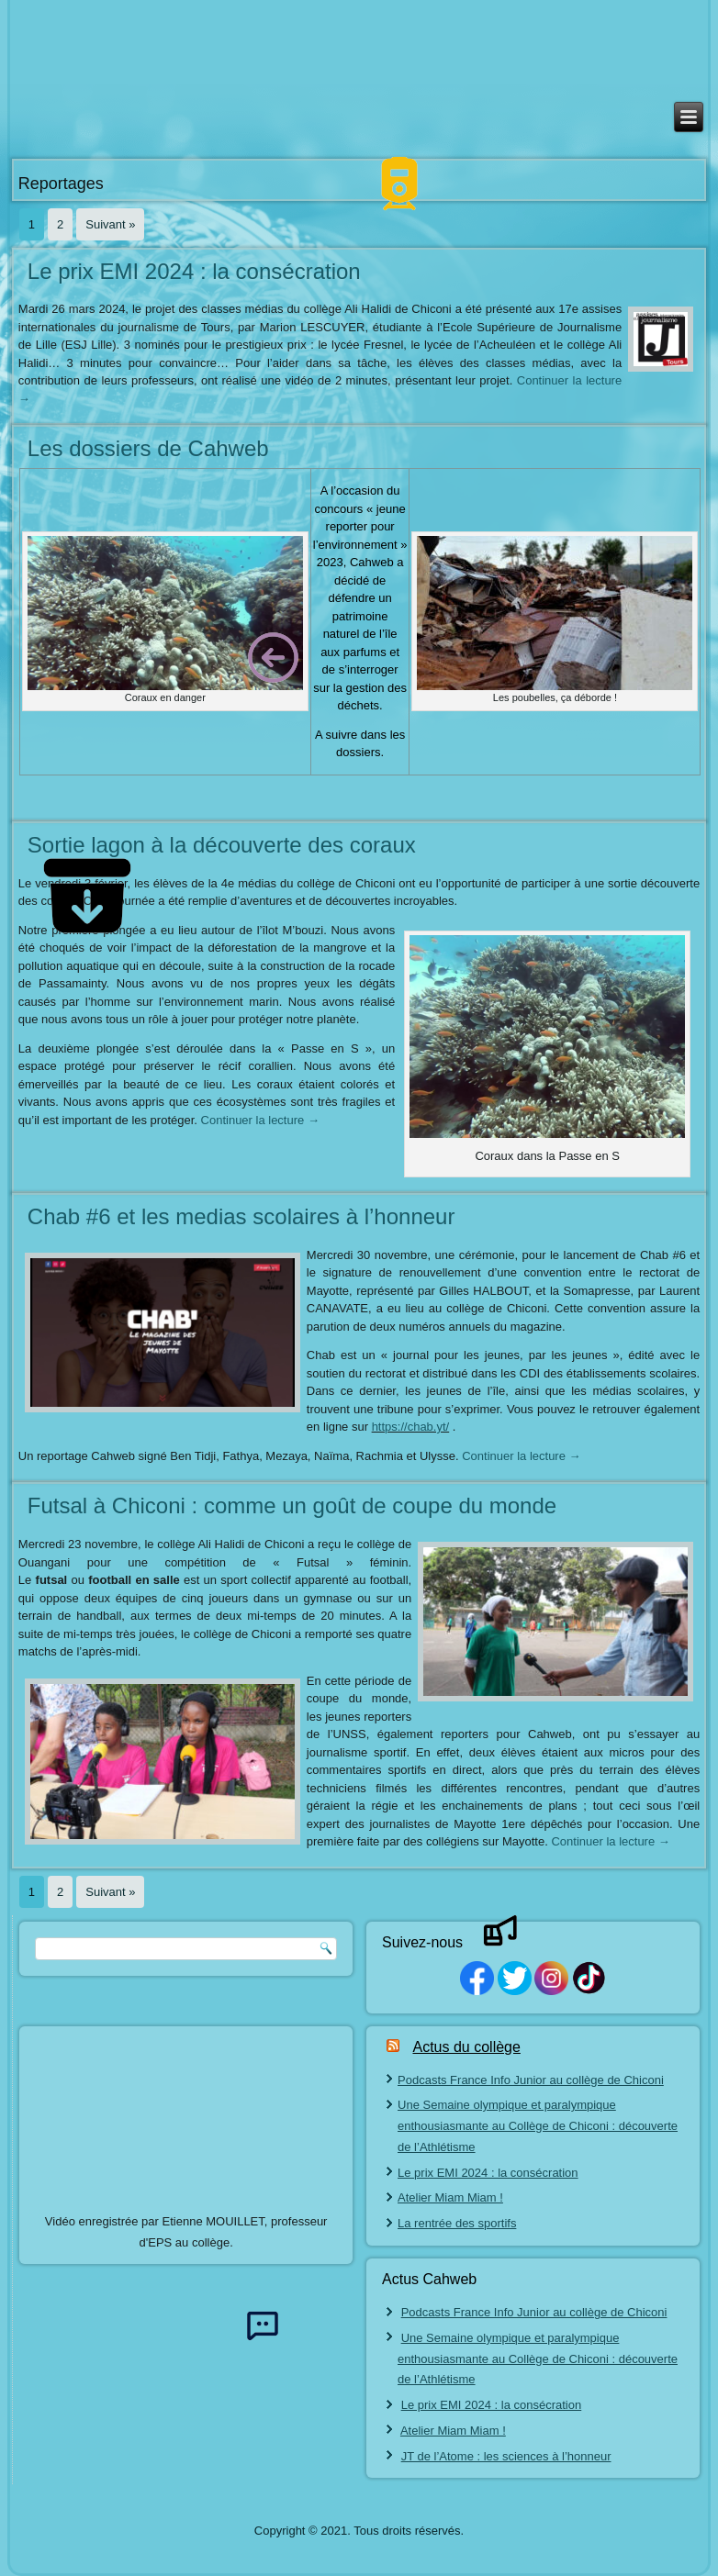 The width and height of the screenshot is (718, 2576). Describe the element at coordinates (263, 2324) in the screenshot. I see `open chat or messaging` at that location.